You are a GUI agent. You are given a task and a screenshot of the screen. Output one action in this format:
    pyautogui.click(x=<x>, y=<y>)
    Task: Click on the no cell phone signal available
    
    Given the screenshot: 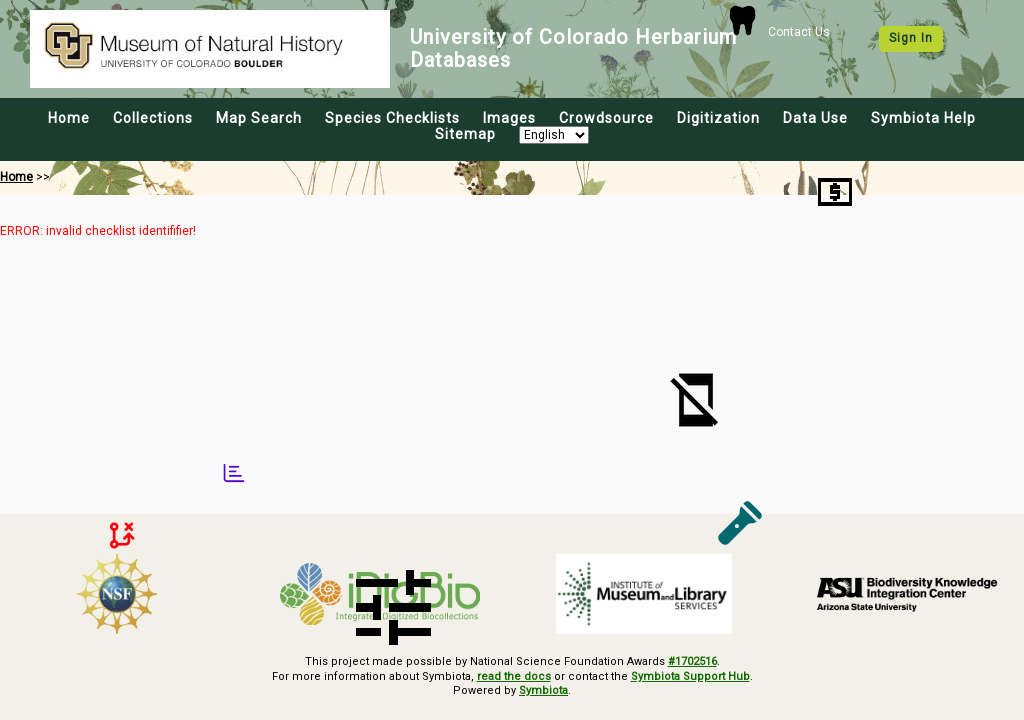 What is the action you would take?
    pyautogui.click(x=696, y=400)
    